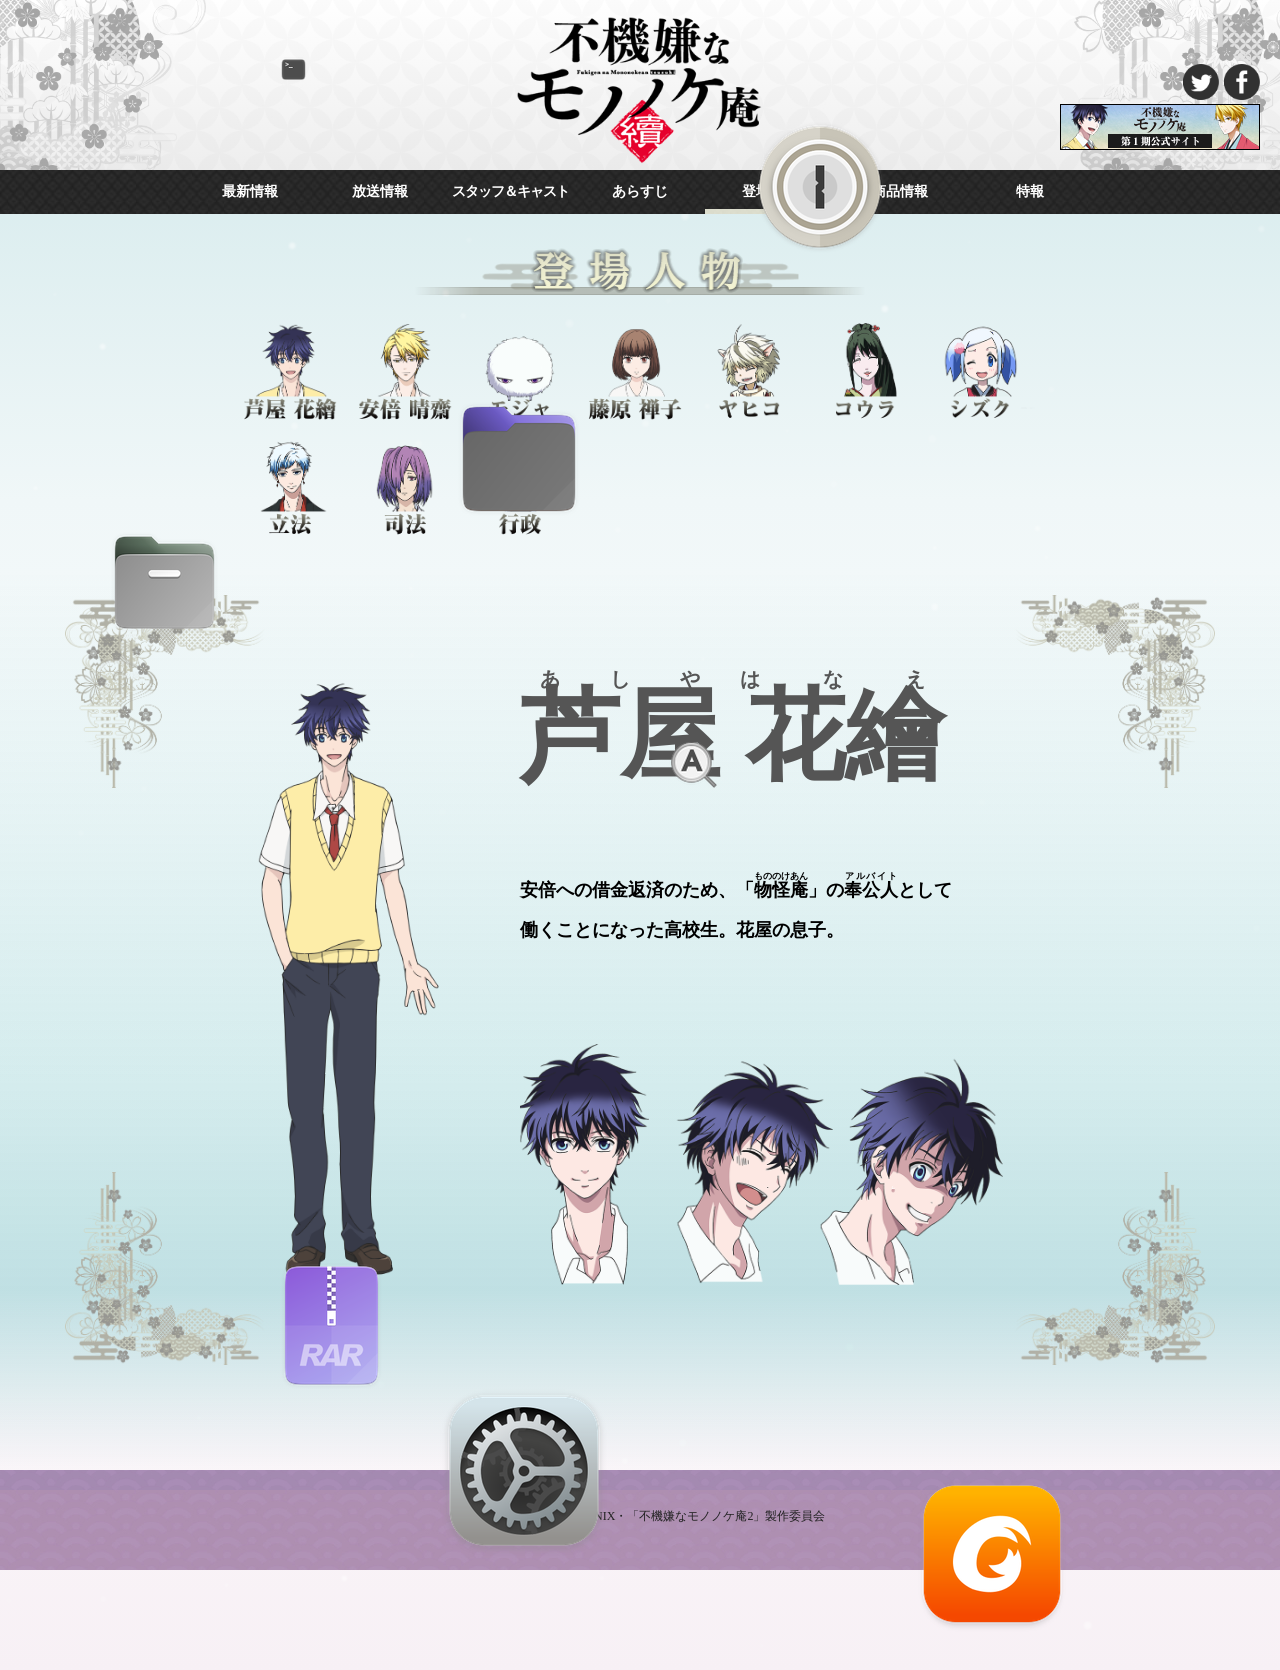  What do you see at coordinates (820, 187) in the screenshot?
I see `open passwords and keys manager` at bounding box center [820, 187].